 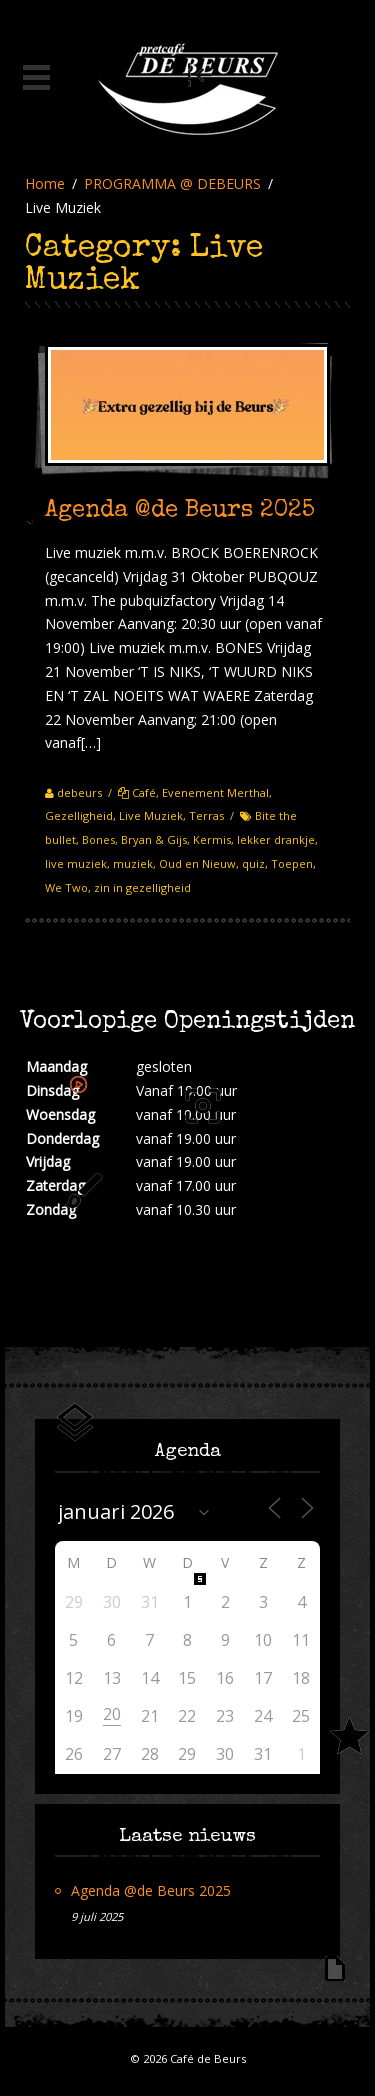 I want to click on insert or attach a file, so click(x=335, y=1969).